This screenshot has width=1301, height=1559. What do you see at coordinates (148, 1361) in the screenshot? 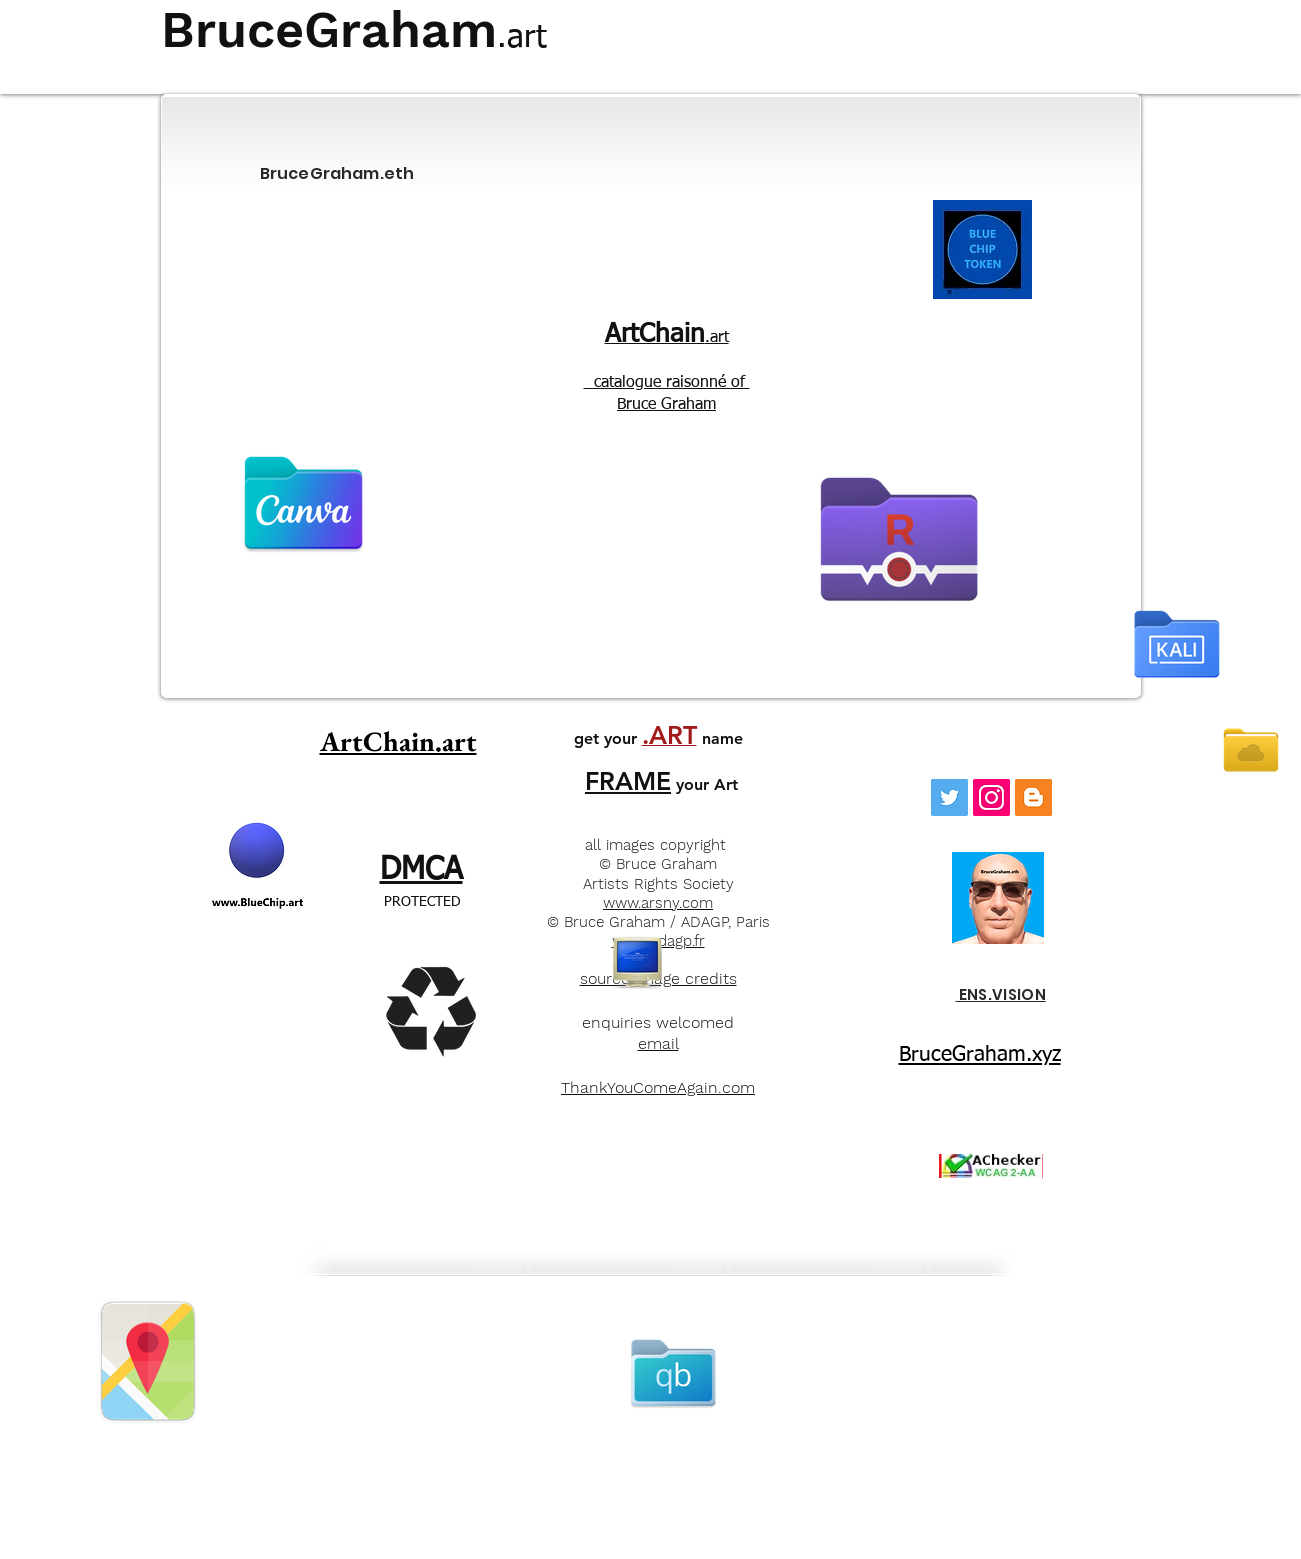
I see `a geo+json geographic data file` at bounding box center [148, 1361].